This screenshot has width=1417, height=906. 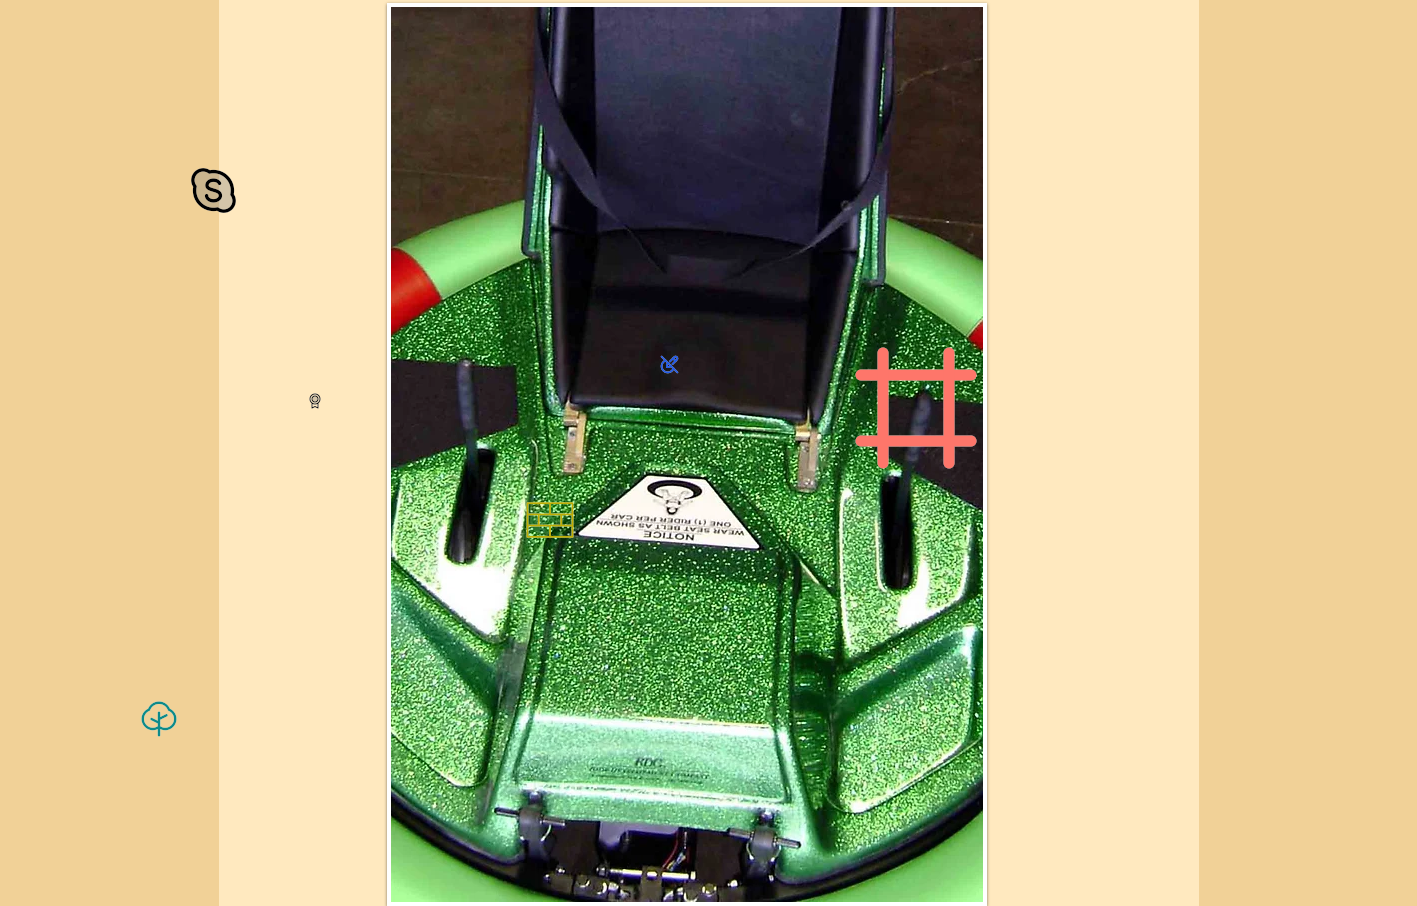 I want to click on open Skype app, so click(x=213, y=190).